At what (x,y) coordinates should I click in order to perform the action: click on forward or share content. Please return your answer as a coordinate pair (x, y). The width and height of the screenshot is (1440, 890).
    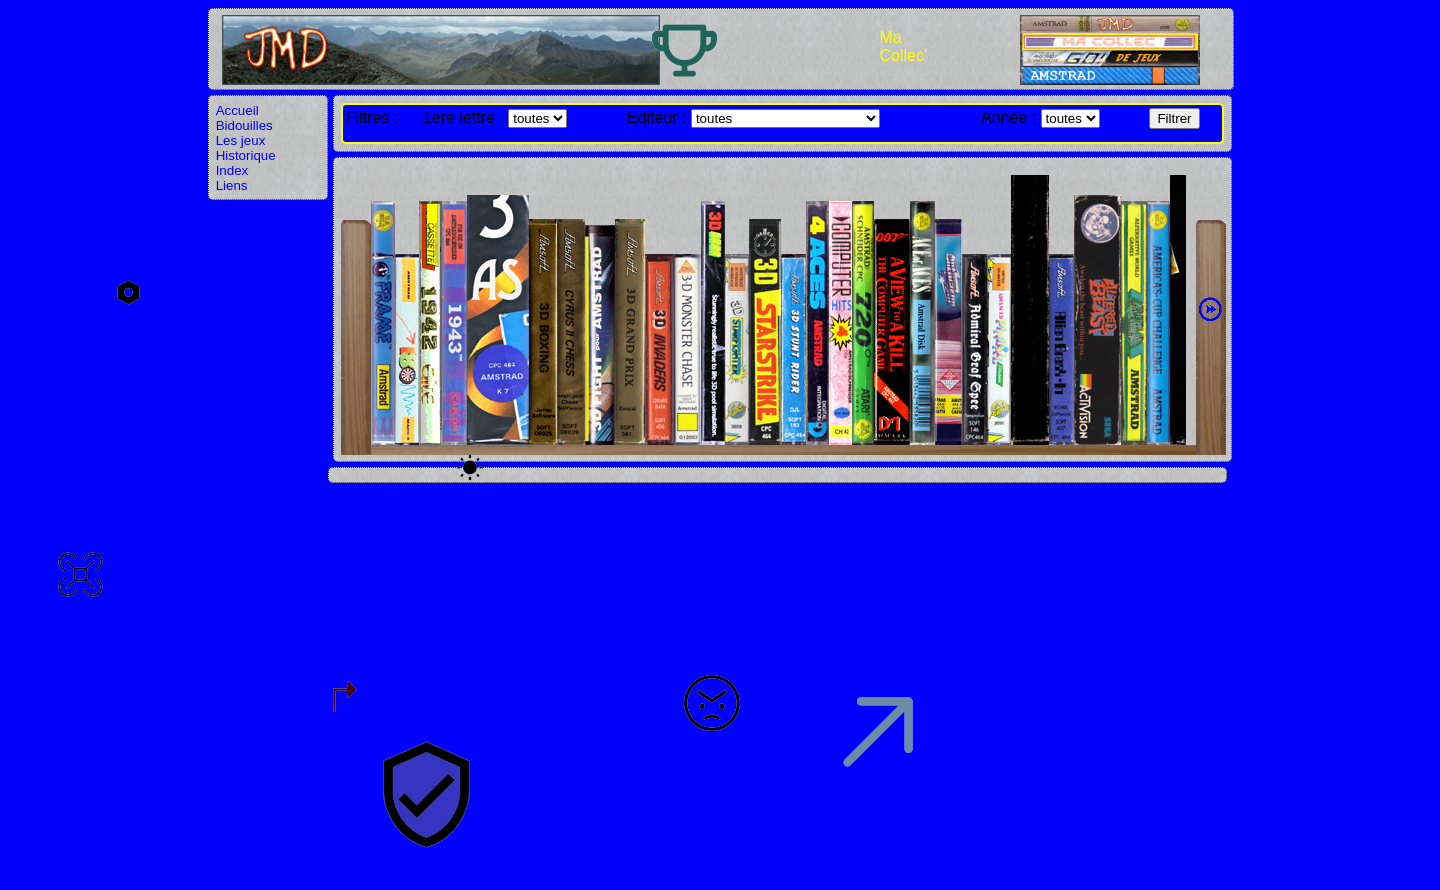
    Looking at the image, I should click on (342, 696).